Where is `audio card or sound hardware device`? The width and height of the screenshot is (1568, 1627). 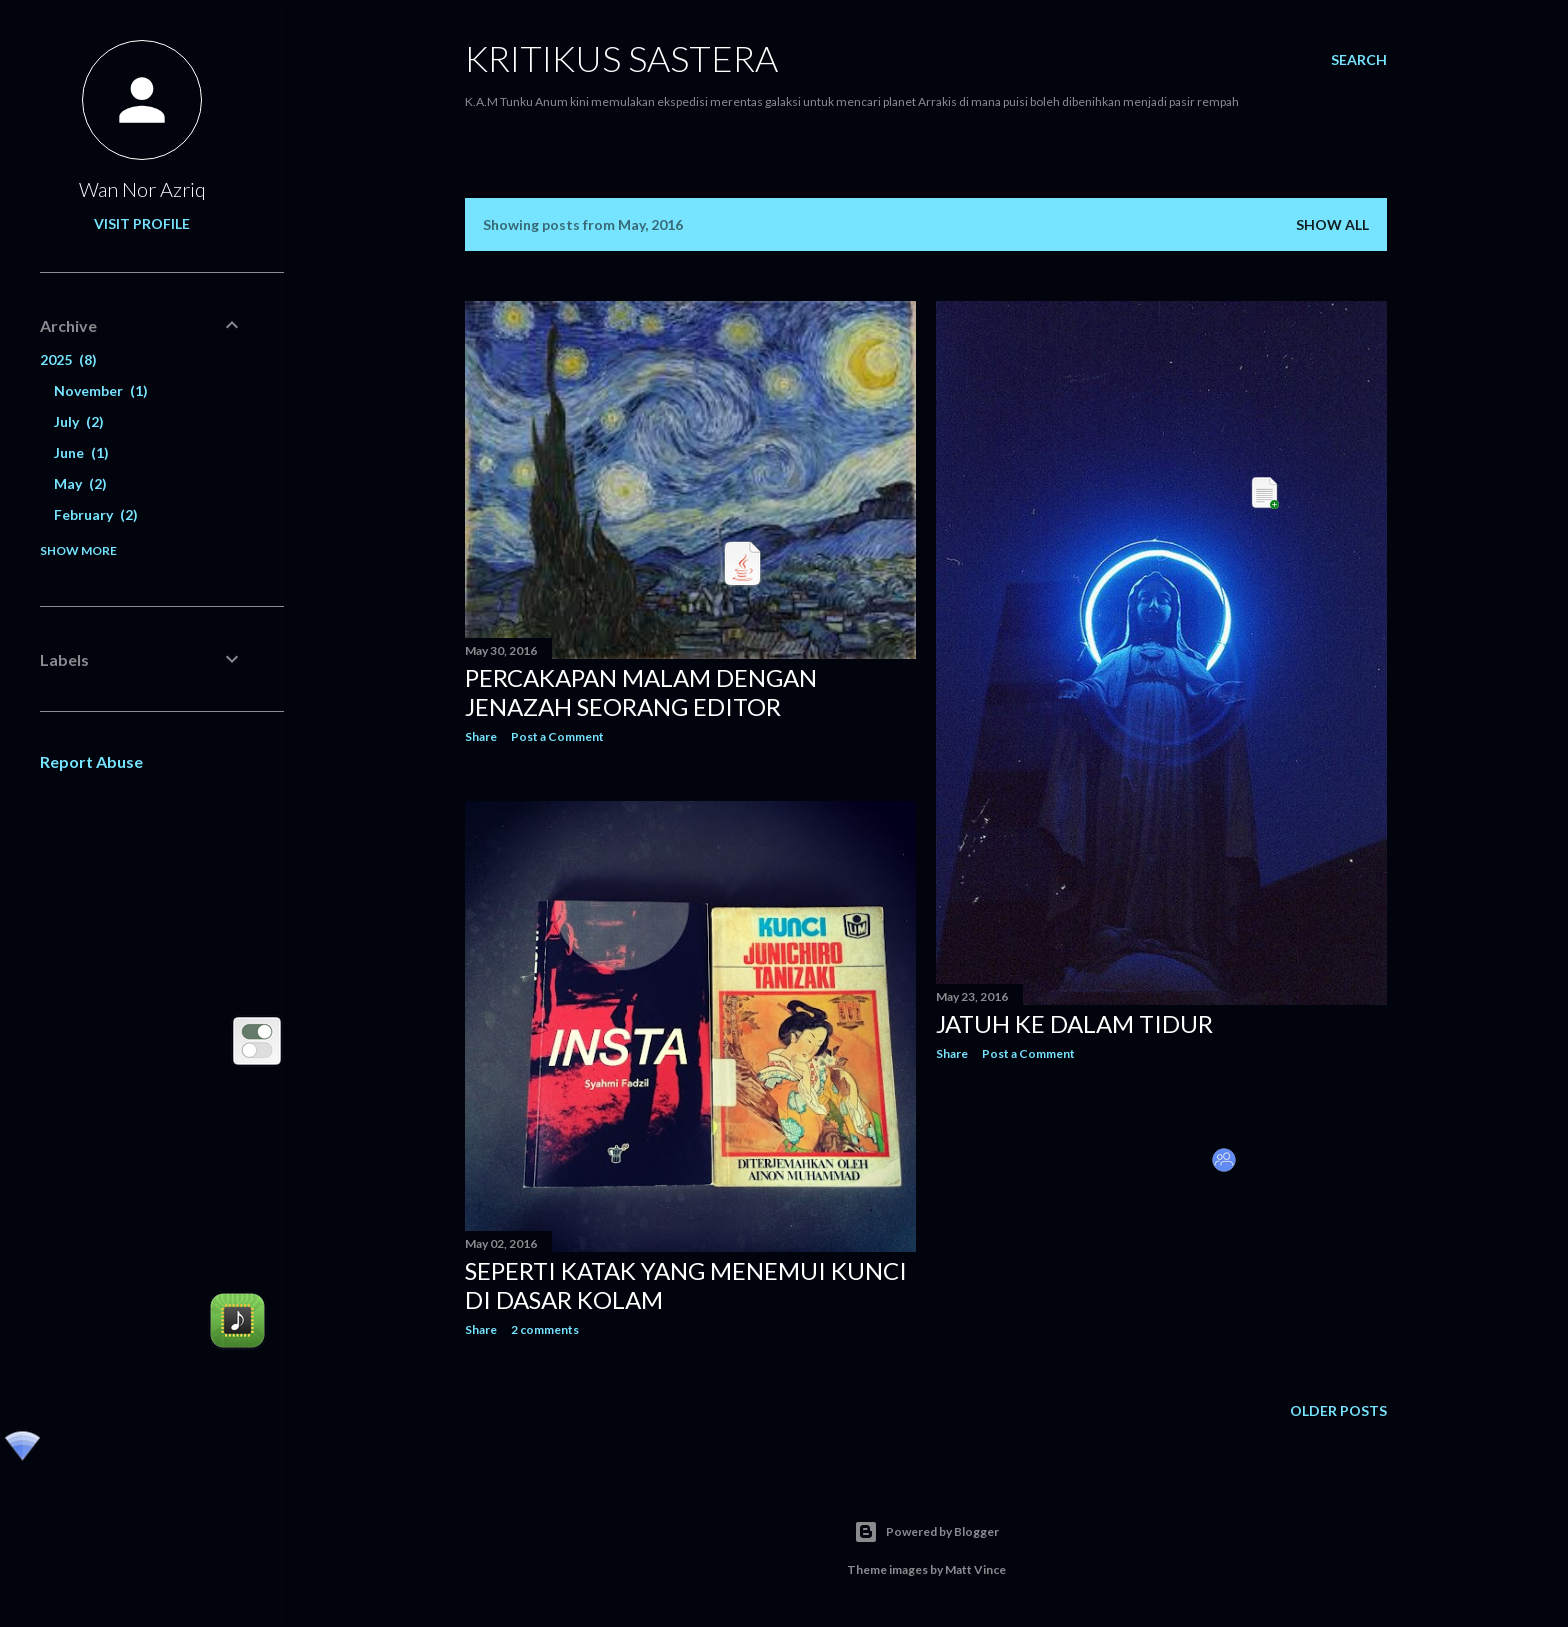
audio card or sound hardware device is located at coordinates (237, 1320).